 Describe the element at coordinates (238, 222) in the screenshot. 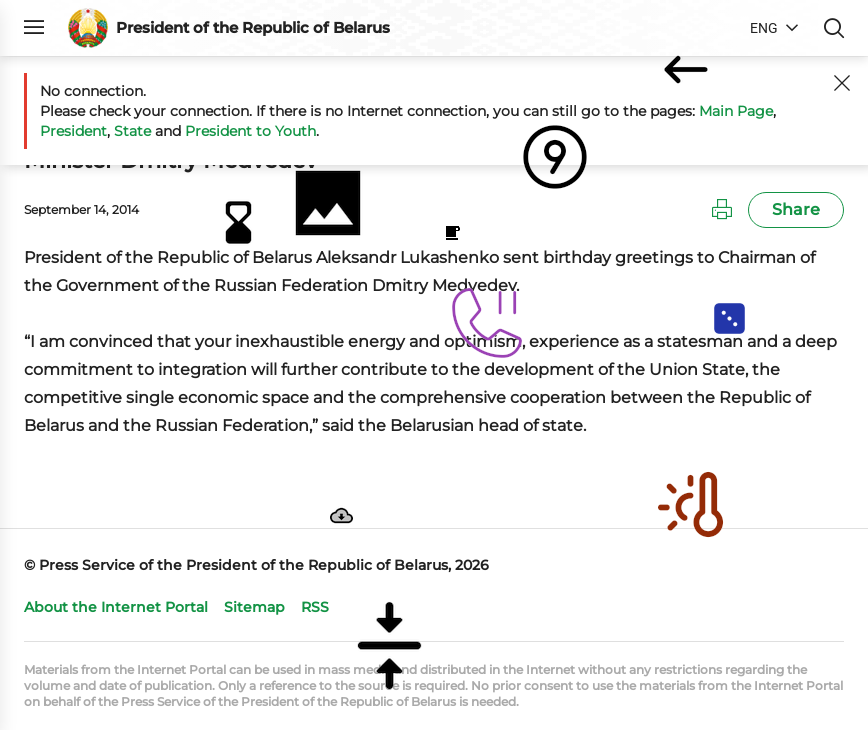

I see `indicates time remaining or countdown in progress` at that location.